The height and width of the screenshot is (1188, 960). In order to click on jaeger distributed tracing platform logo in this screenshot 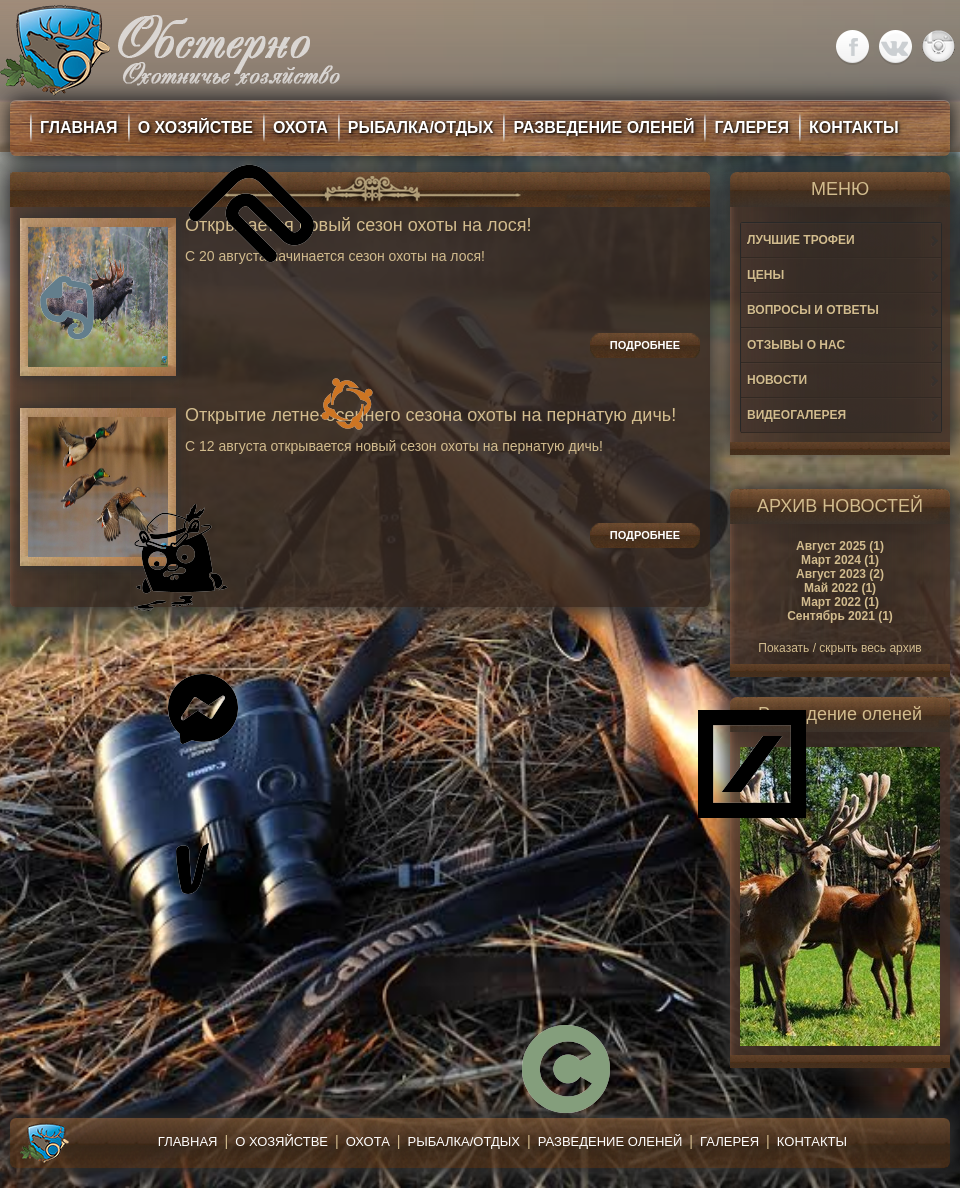, I will do `click(180, 557)`.